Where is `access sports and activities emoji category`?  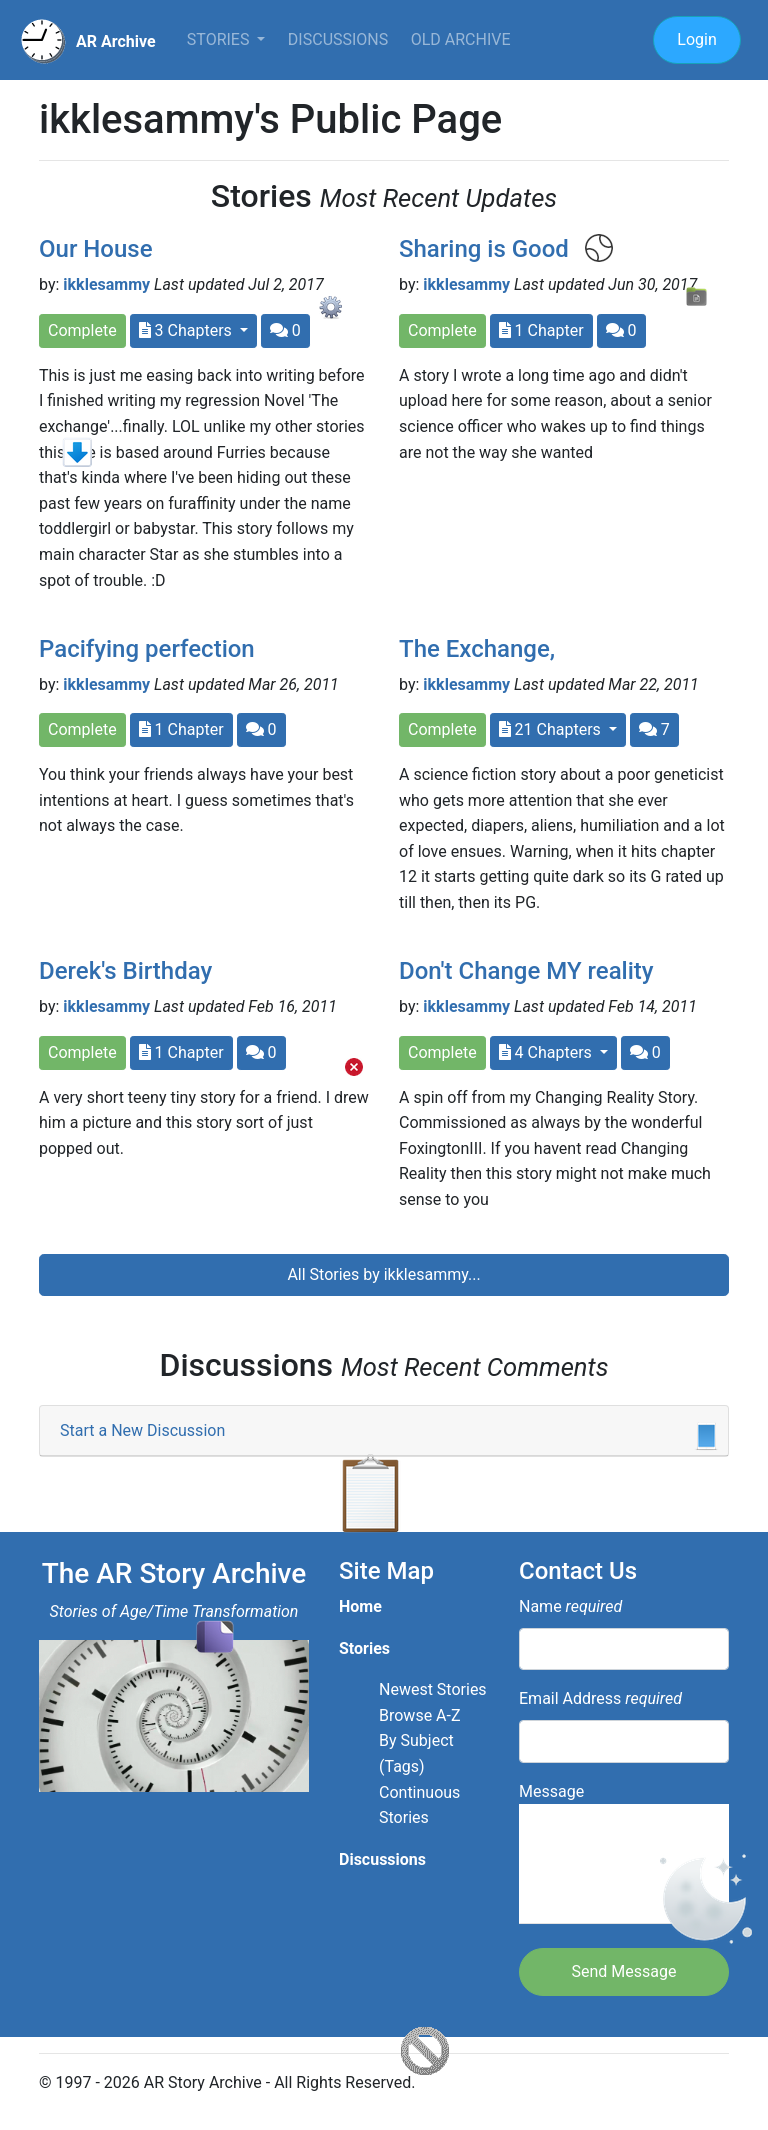 access sports and activities emoji category is located at coordinates (599, 248).